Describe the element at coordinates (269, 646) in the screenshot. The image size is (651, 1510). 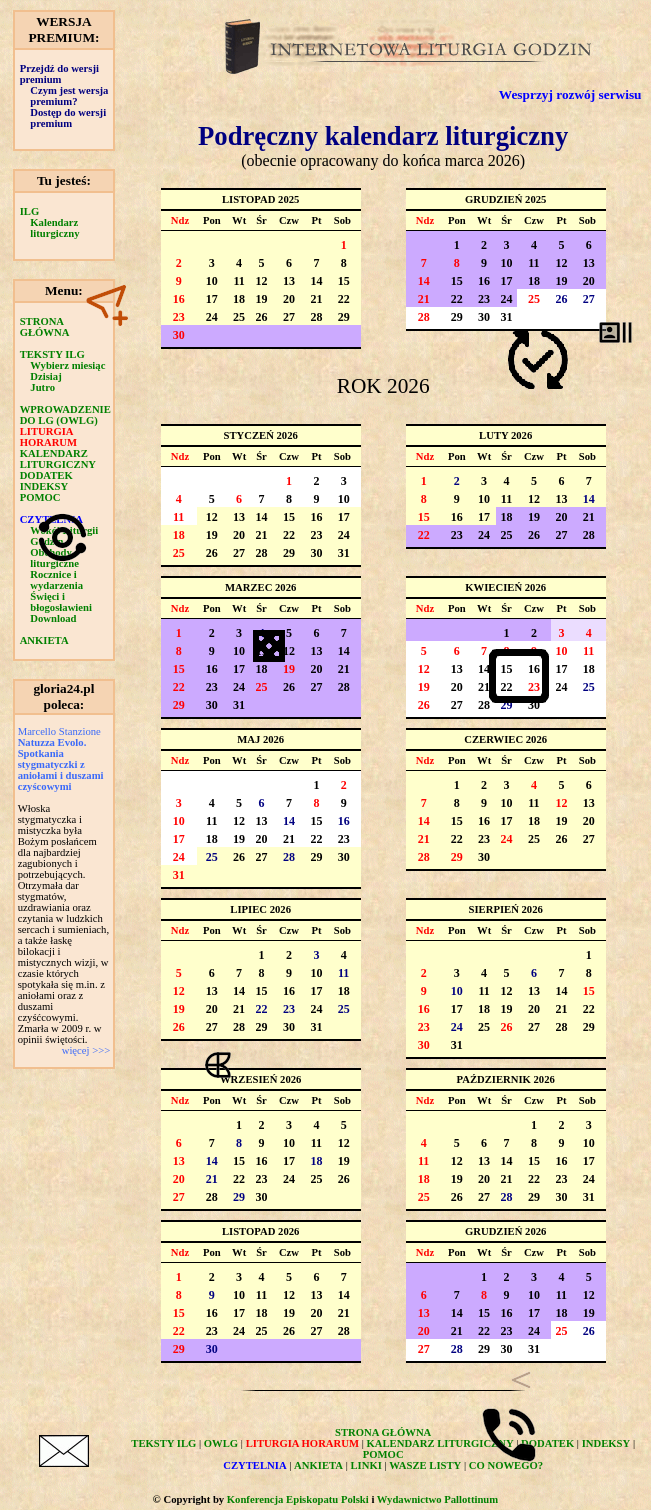
I see `access casino or gambling games` at that location.